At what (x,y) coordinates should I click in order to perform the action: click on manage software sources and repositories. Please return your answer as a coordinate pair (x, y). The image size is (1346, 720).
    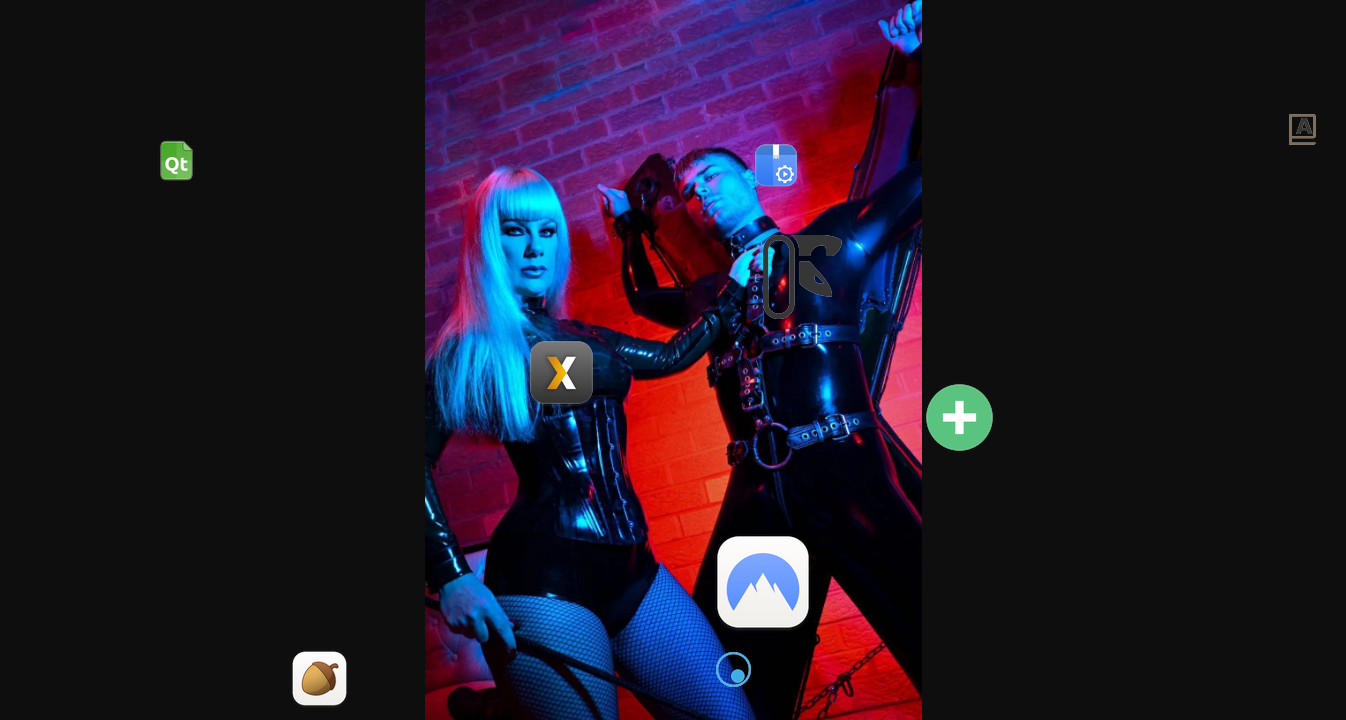
    Looking at the image, I should click on (776, 166).